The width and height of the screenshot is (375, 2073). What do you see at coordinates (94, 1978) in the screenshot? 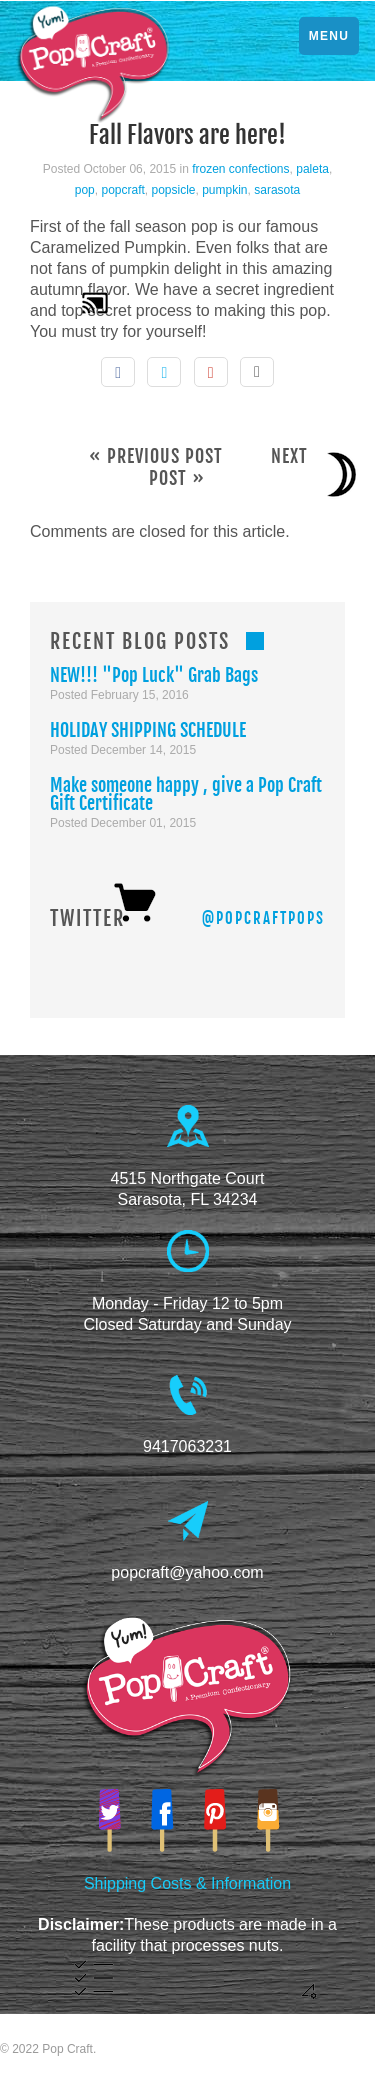
I see `view completed tasks or checklist` at bounding box center [94, 1978].